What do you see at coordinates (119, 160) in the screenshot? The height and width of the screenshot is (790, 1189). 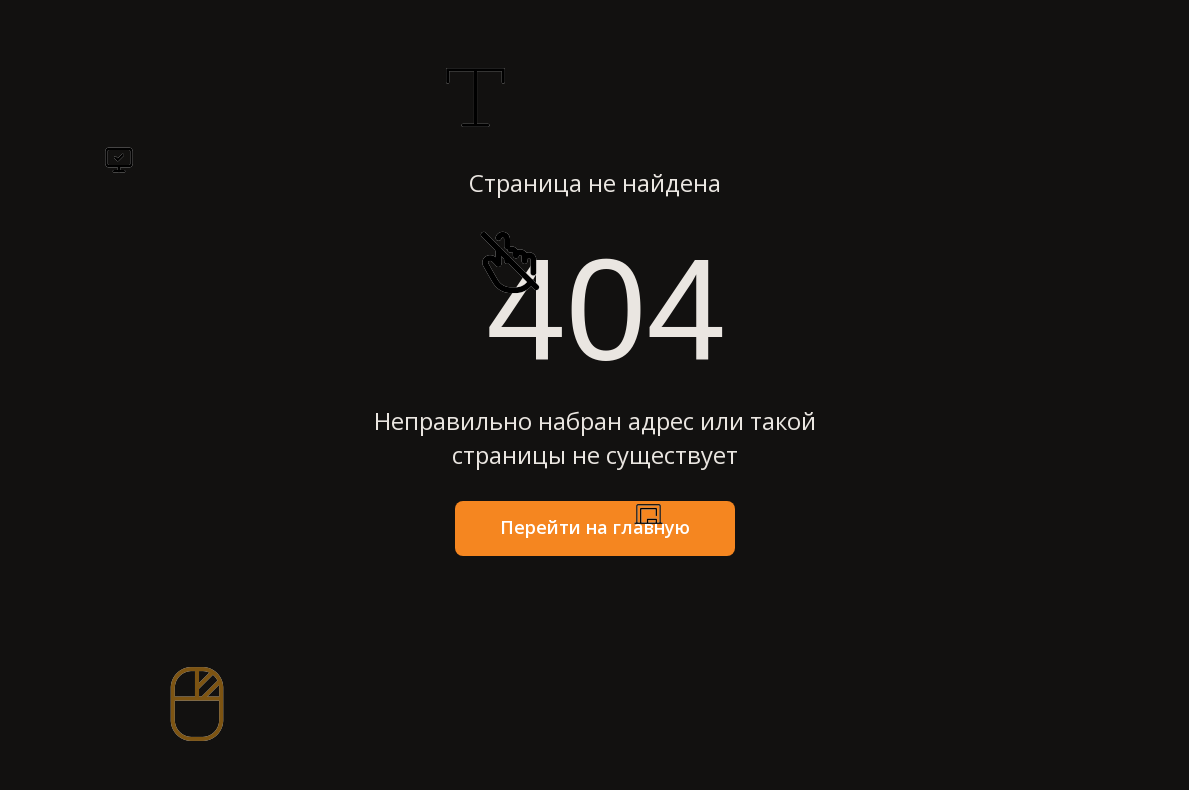 I see `system check passed or monitor verified` at bounding box center [119, 160].